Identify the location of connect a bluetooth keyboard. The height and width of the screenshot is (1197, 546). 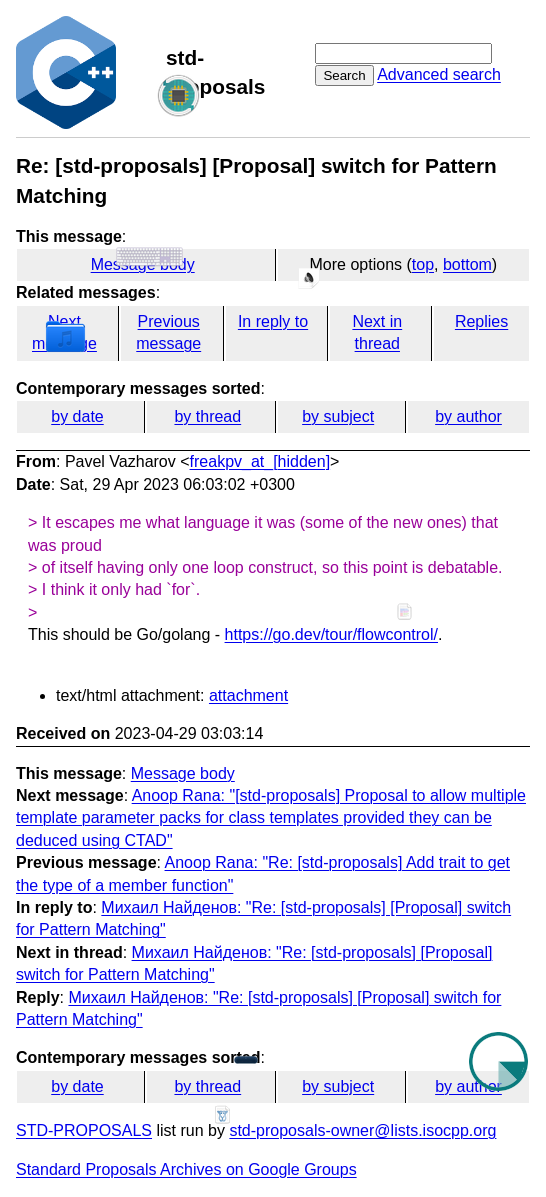
(149, 256).